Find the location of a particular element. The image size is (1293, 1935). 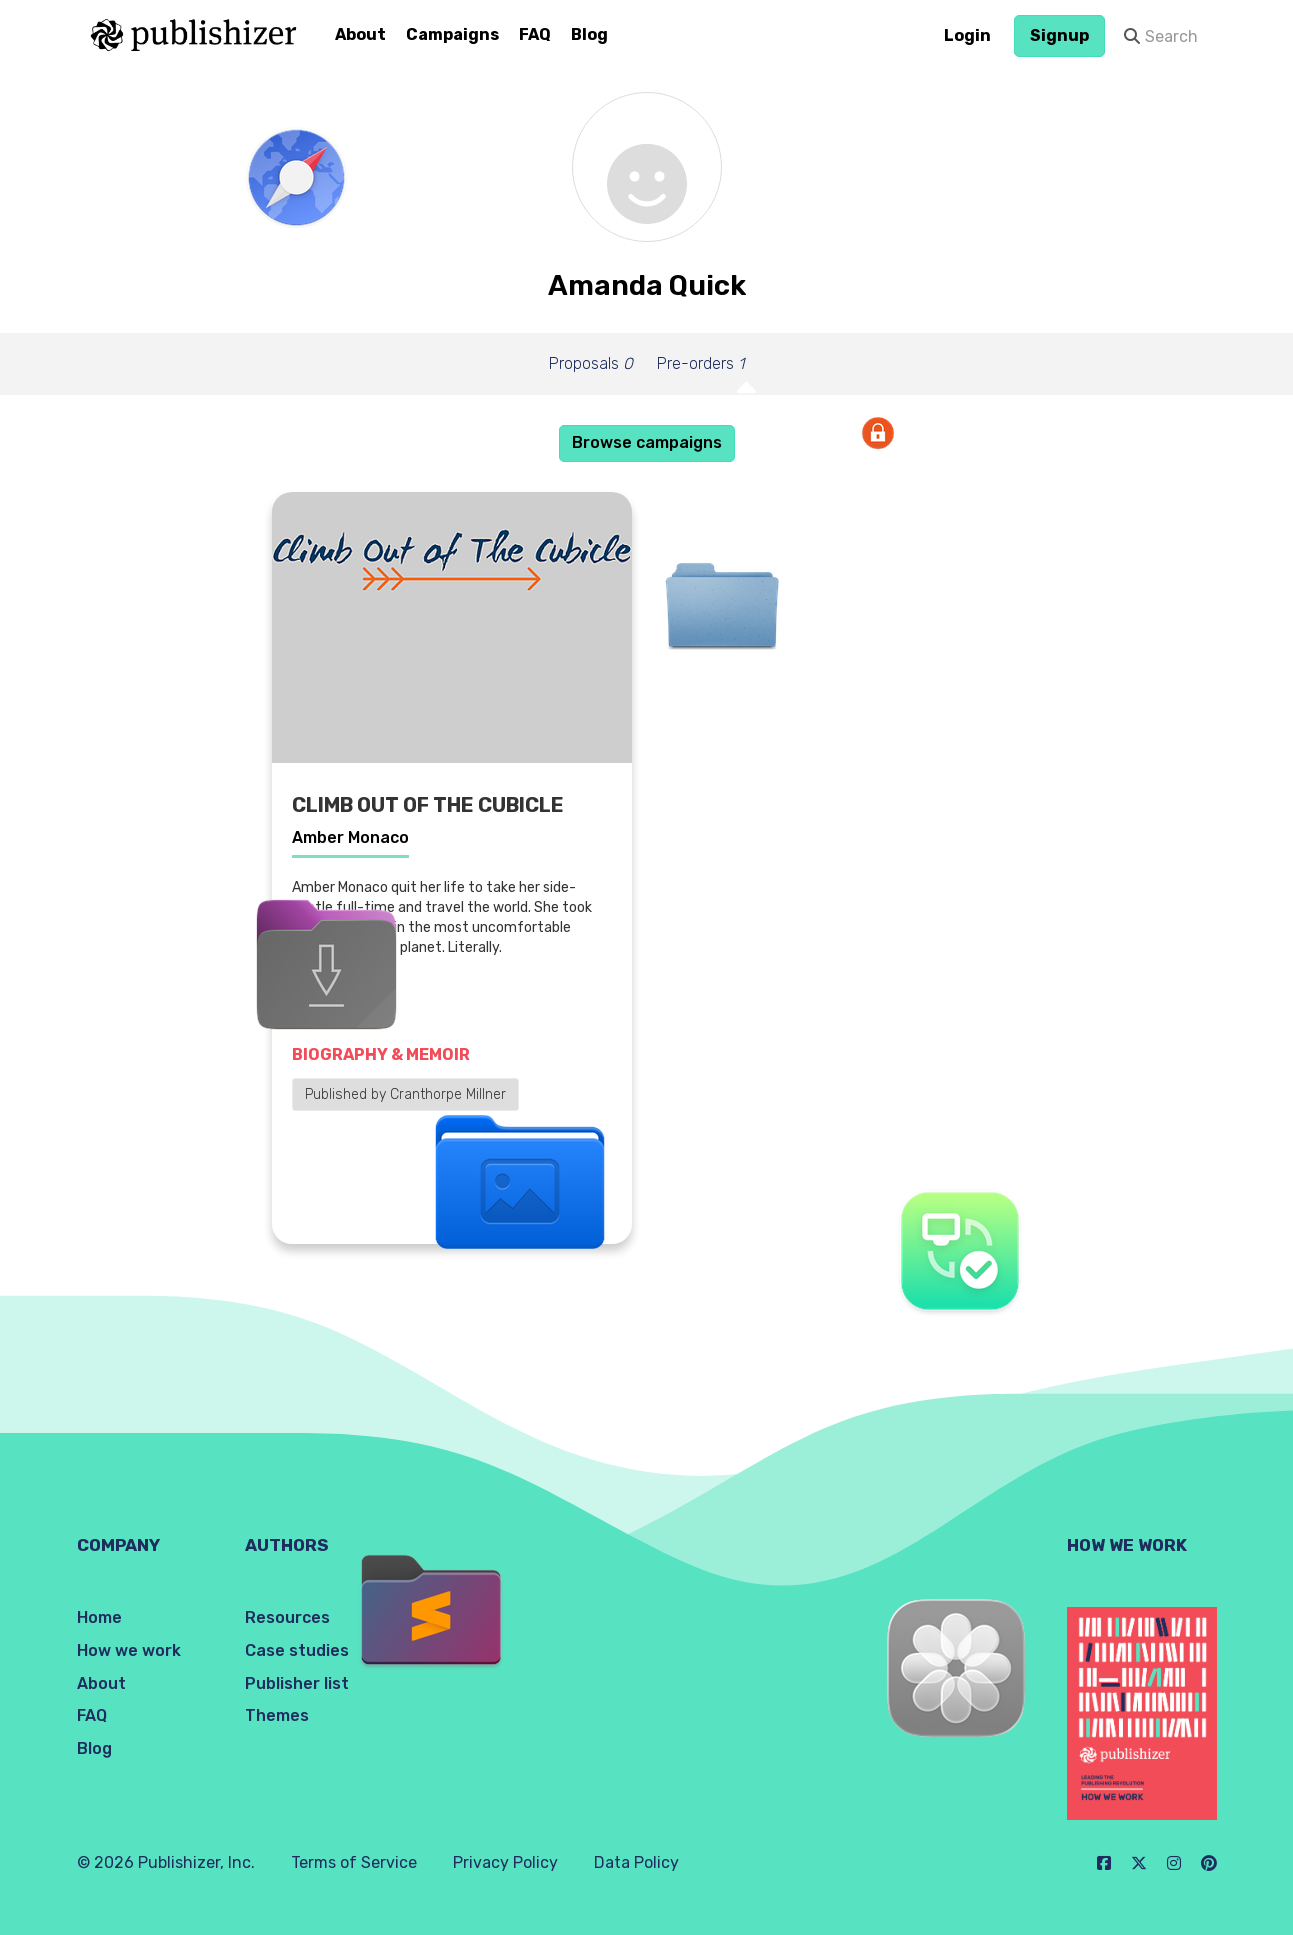

open the web browser is located at coordinates (296, 177).